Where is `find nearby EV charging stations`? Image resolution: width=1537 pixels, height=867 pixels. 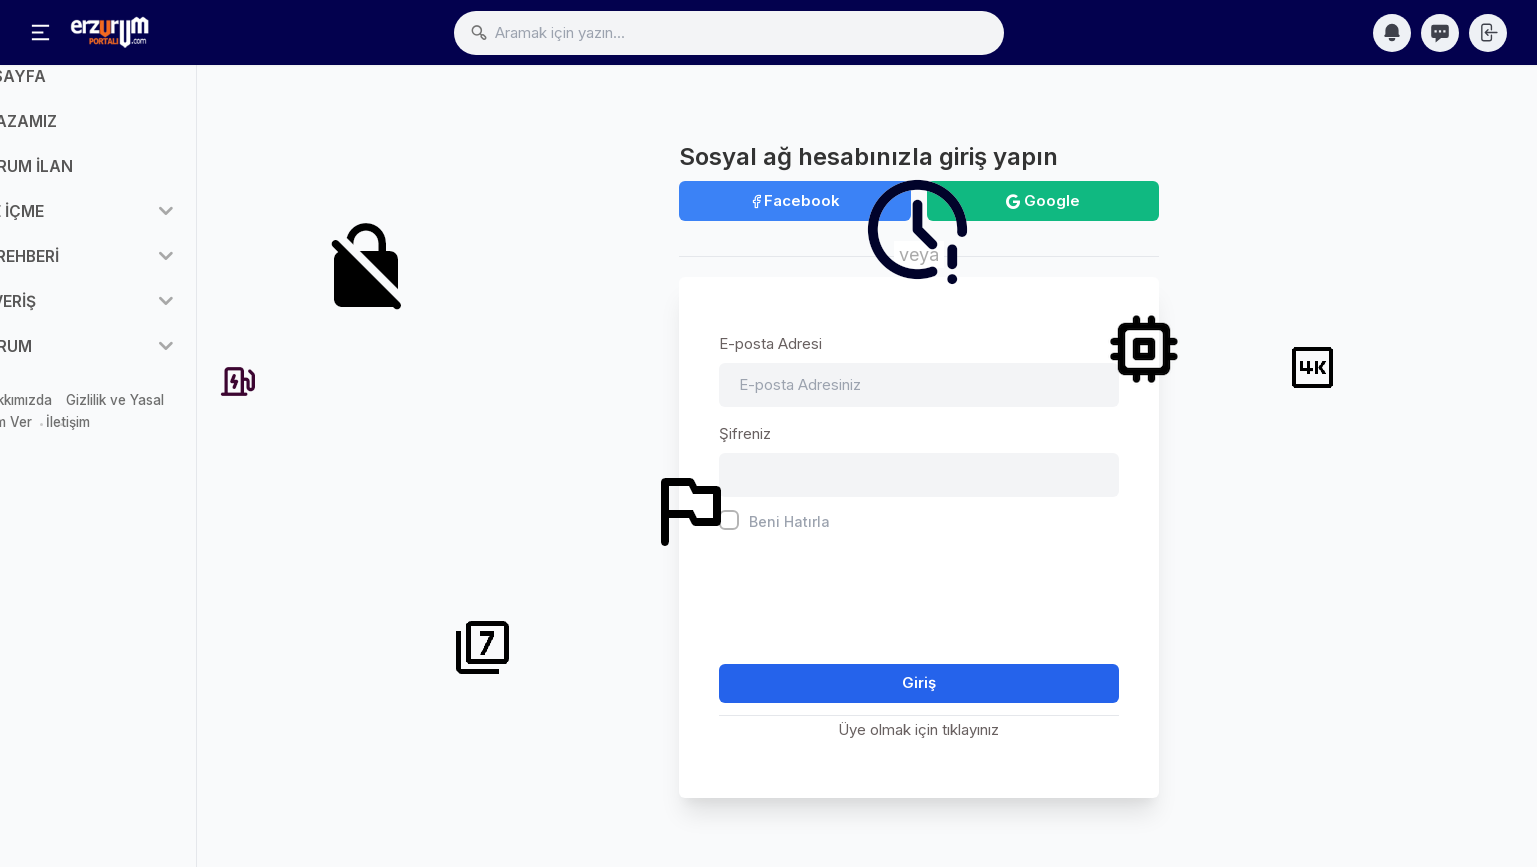
find nearby EV charging stations is located at coordinates (236, 381).